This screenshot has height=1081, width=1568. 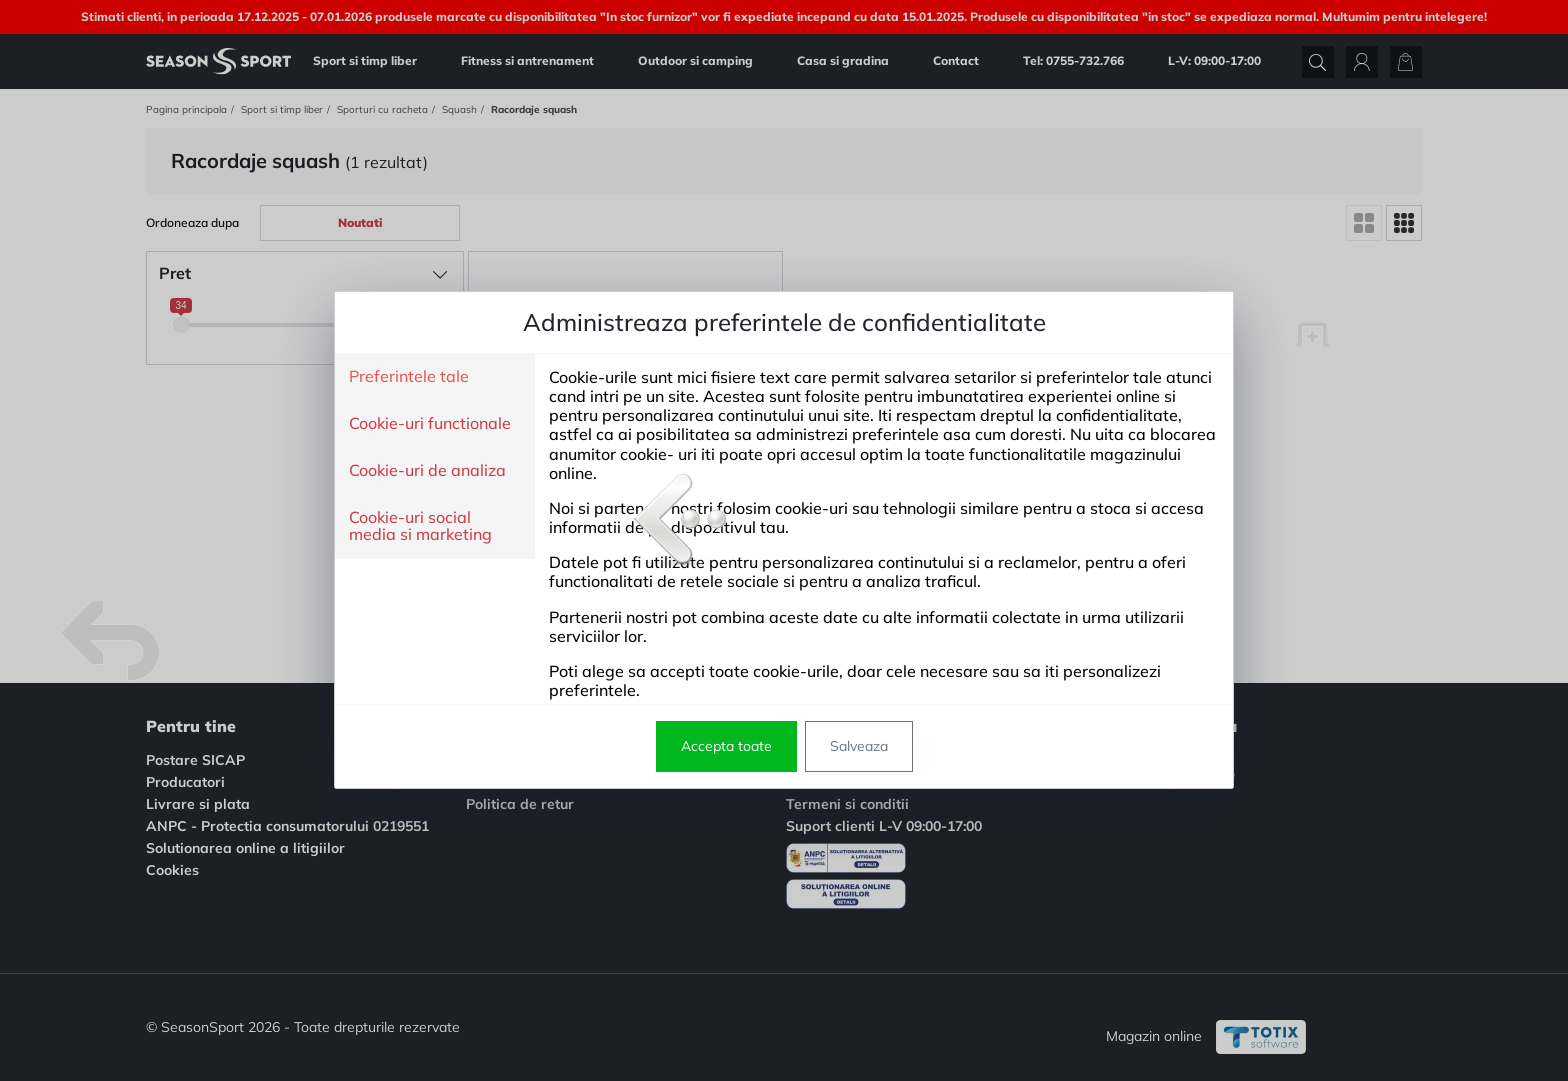 What do you see at coordinates (1312, 334) in the screenshot?
I see `open a new browser tab` at bounding box center [1312, 334].